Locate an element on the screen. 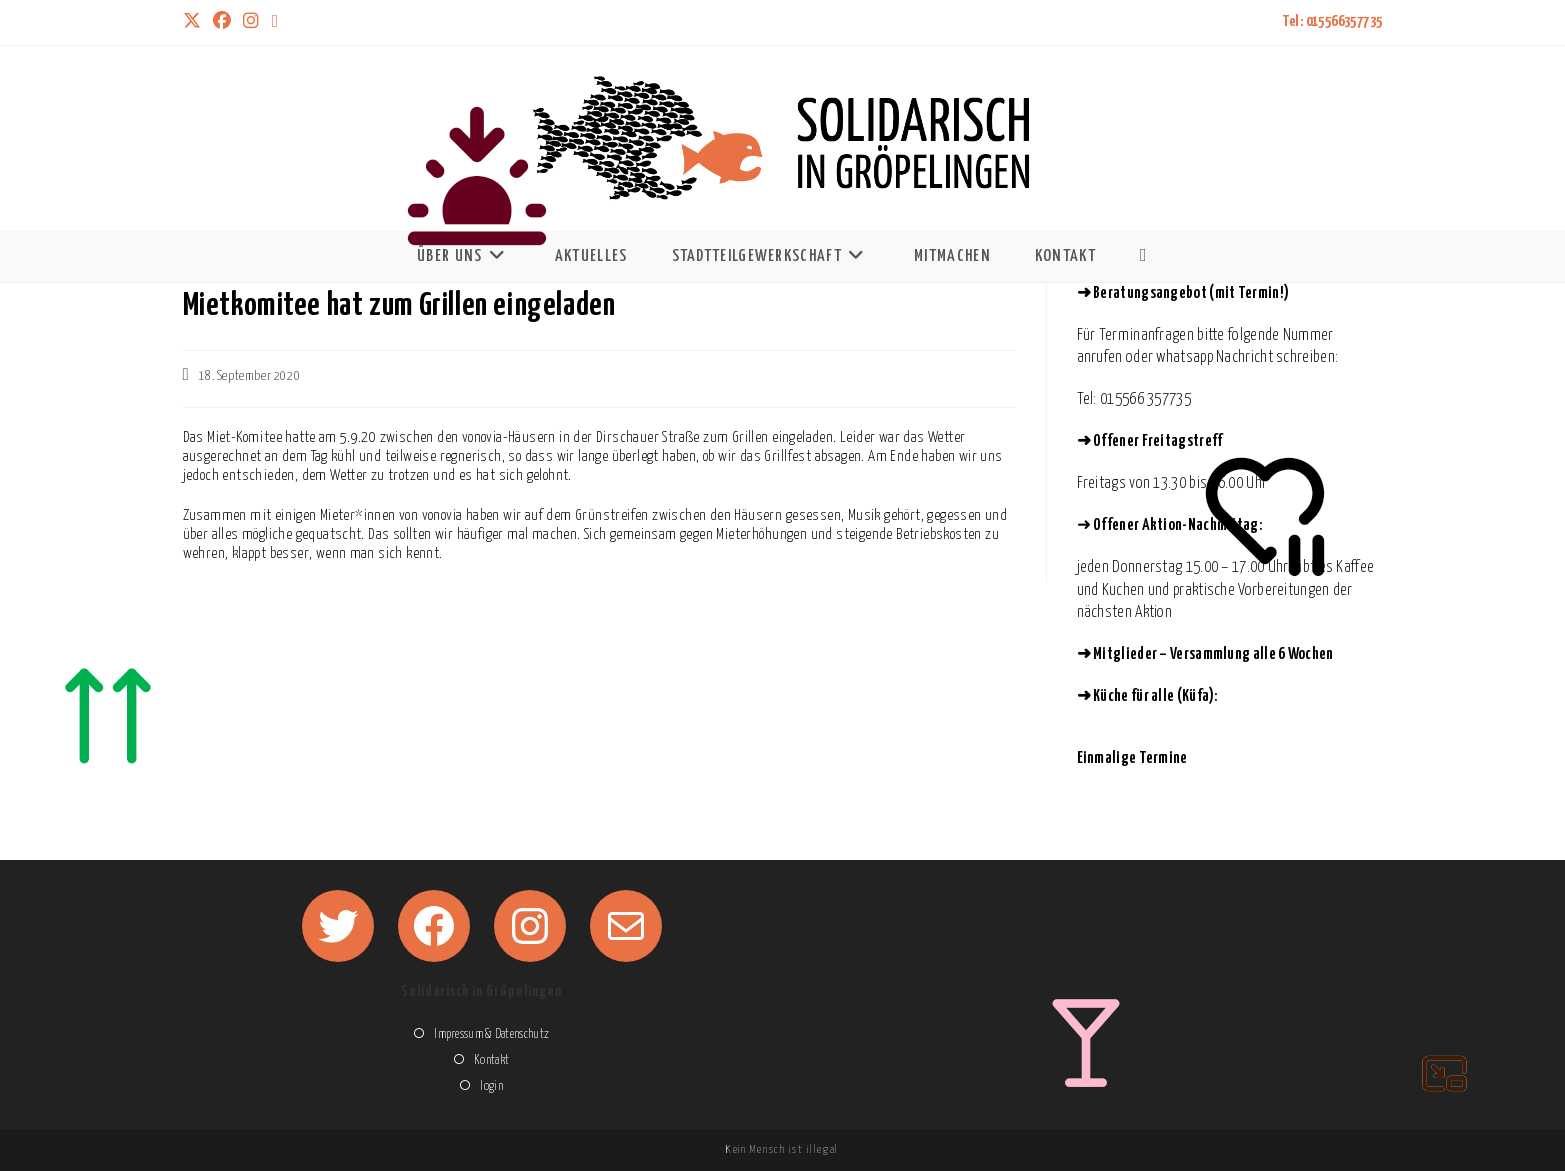  indicates sunset or evening time is located at coordinates (477, 176).